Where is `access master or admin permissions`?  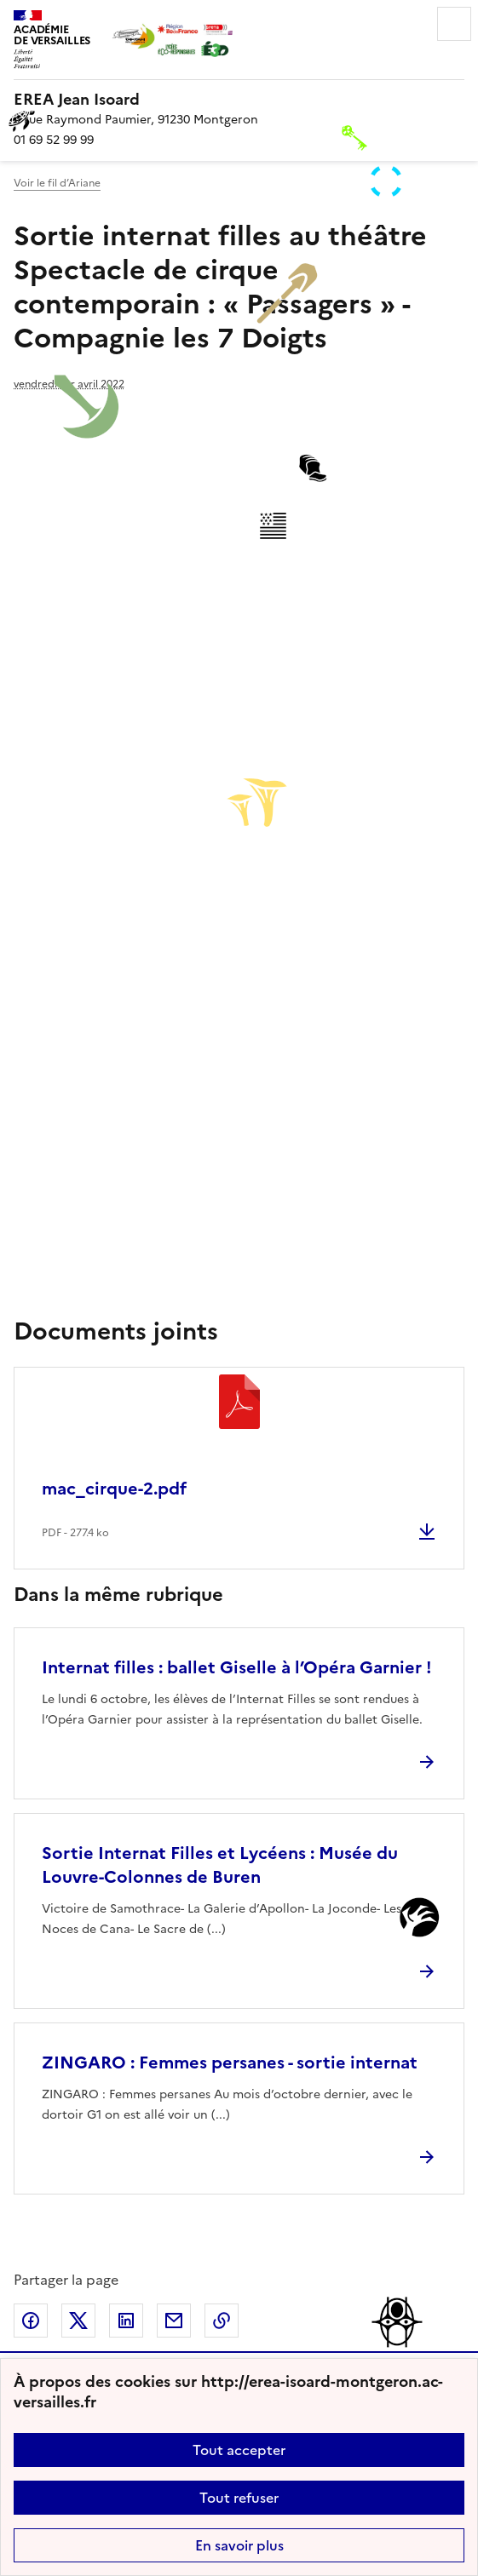
access master or admin permissions is located at coordinates (354, 138).